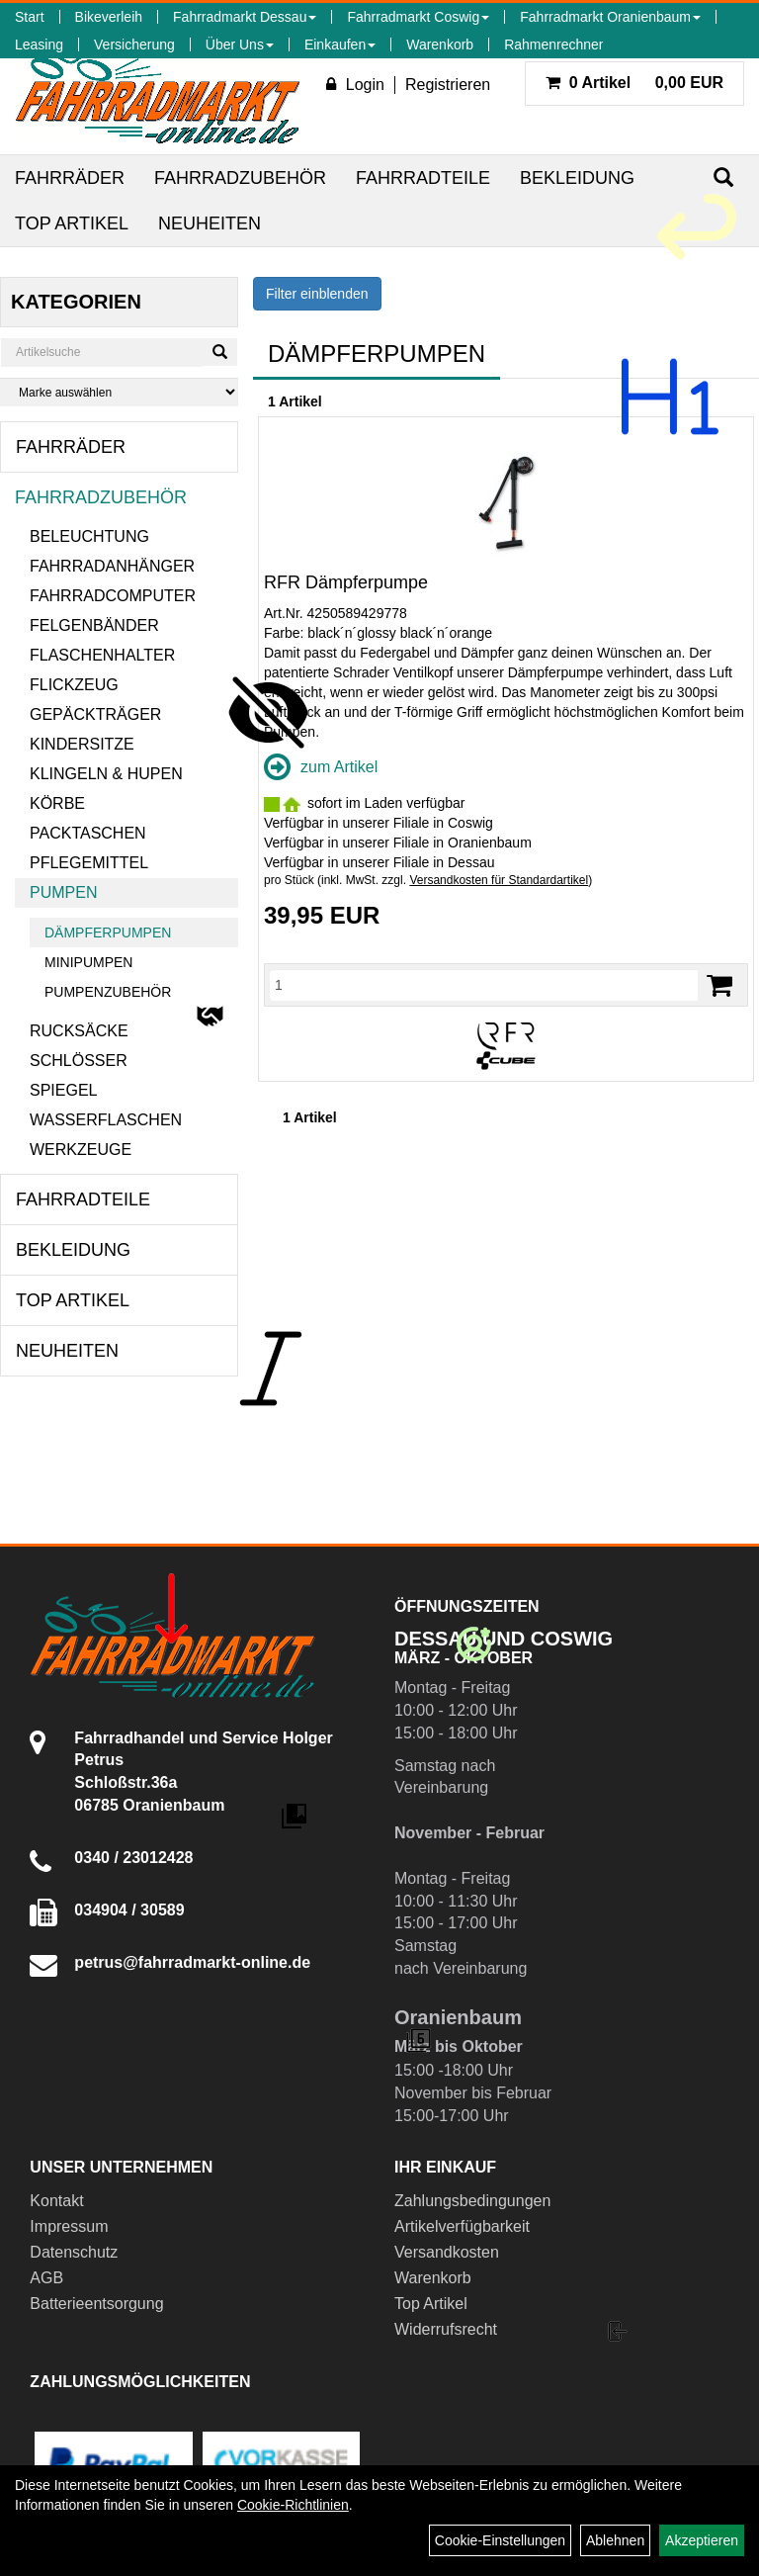 This screenshot has height=2576, width=759. What do you see at coordinates (271, 1369) in the screenshot?
I see `apply italic formatting to selected text` at bounding box center [271, 1369].